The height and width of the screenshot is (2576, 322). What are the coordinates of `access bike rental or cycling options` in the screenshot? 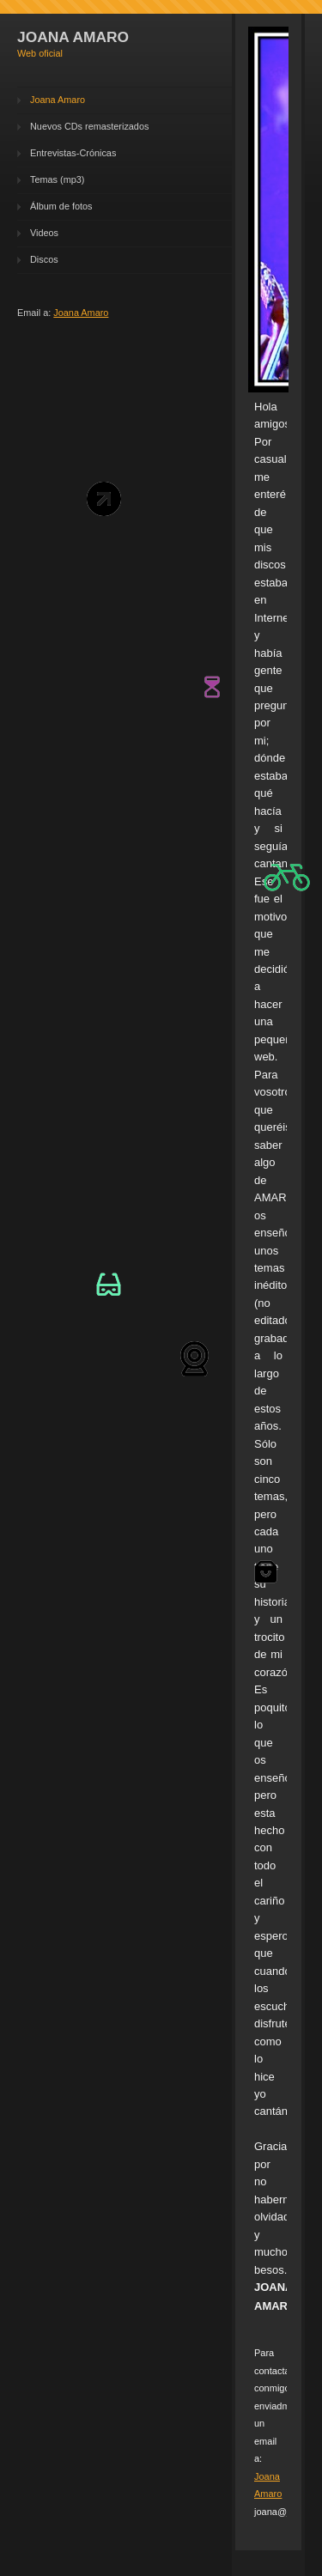 It's located at (287, 877).